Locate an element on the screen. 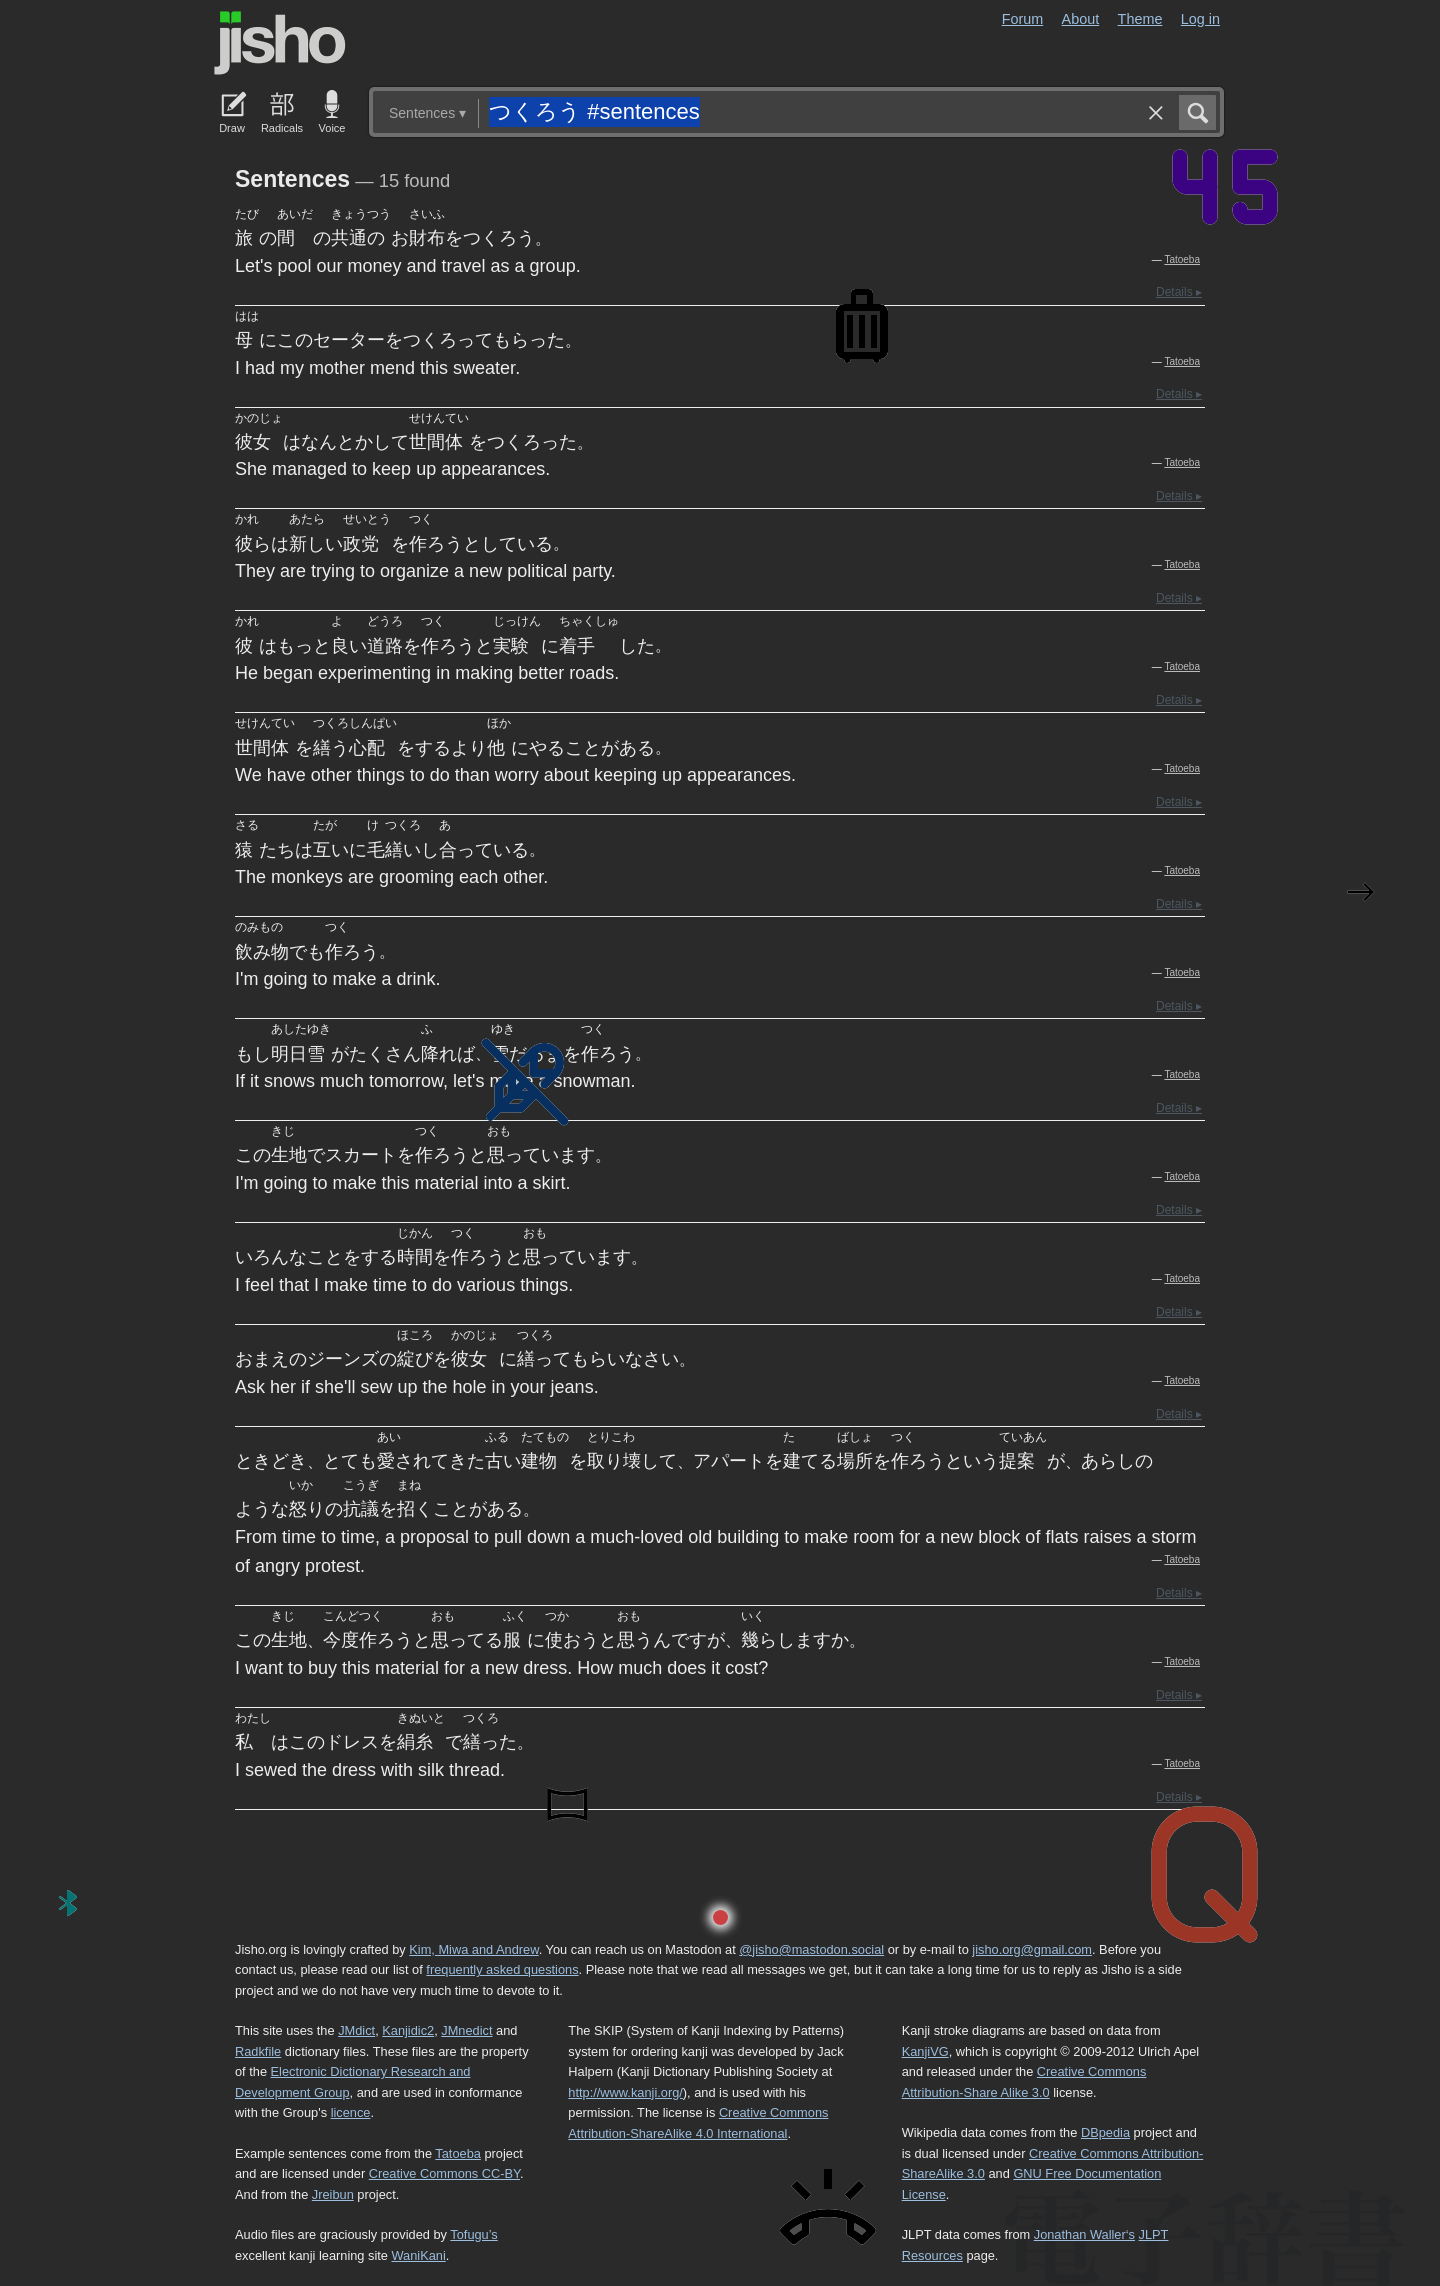 The width and height of the screenshot is (1440, 2286). access travel or trip planning features is located at coordinates (862, 326).